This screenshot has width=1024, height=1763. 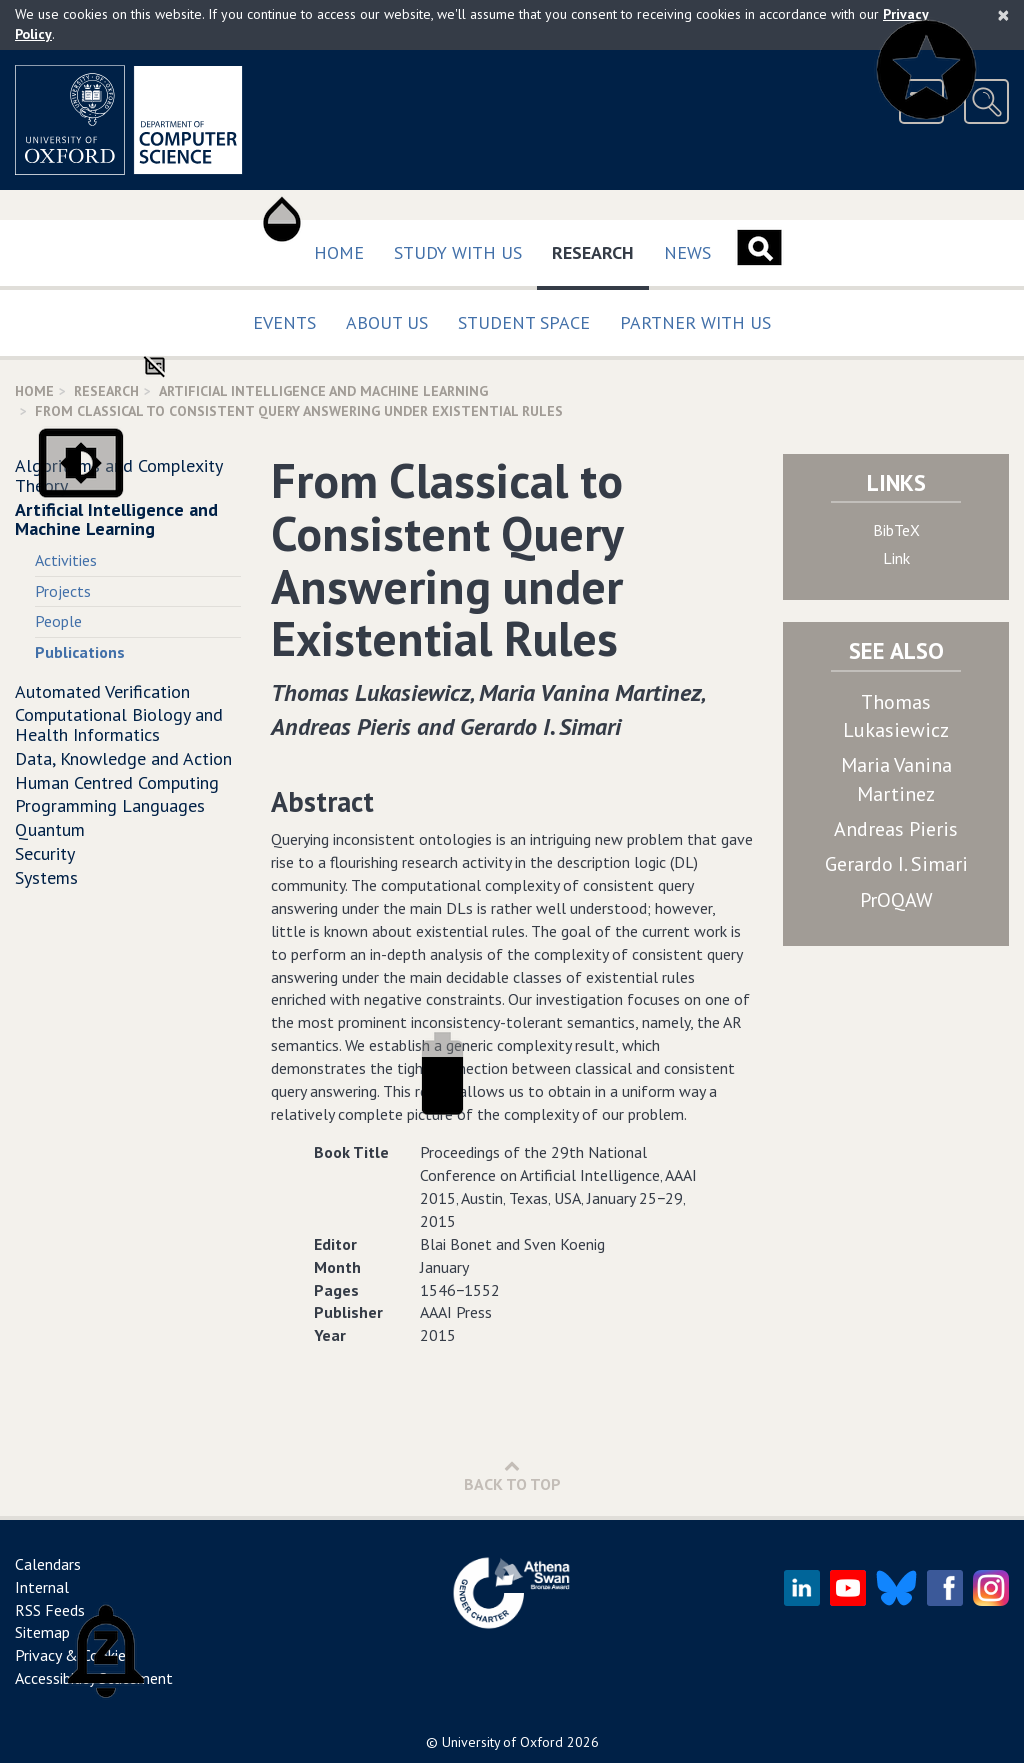 What do you see at coordinates (106, 1650) in the screenshot?
I see `notifications are currently snoozed` at bounding box center [106, 1650].